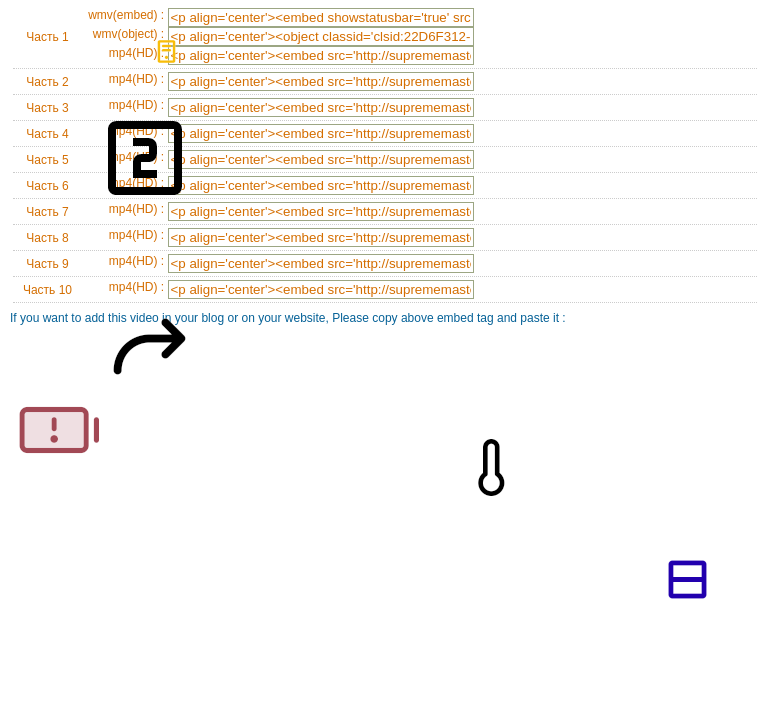 This screenshot has height=720, width=768. Describe the element at coordinates (492, 467) in the screenshot. I see `view current temperature` at that location.